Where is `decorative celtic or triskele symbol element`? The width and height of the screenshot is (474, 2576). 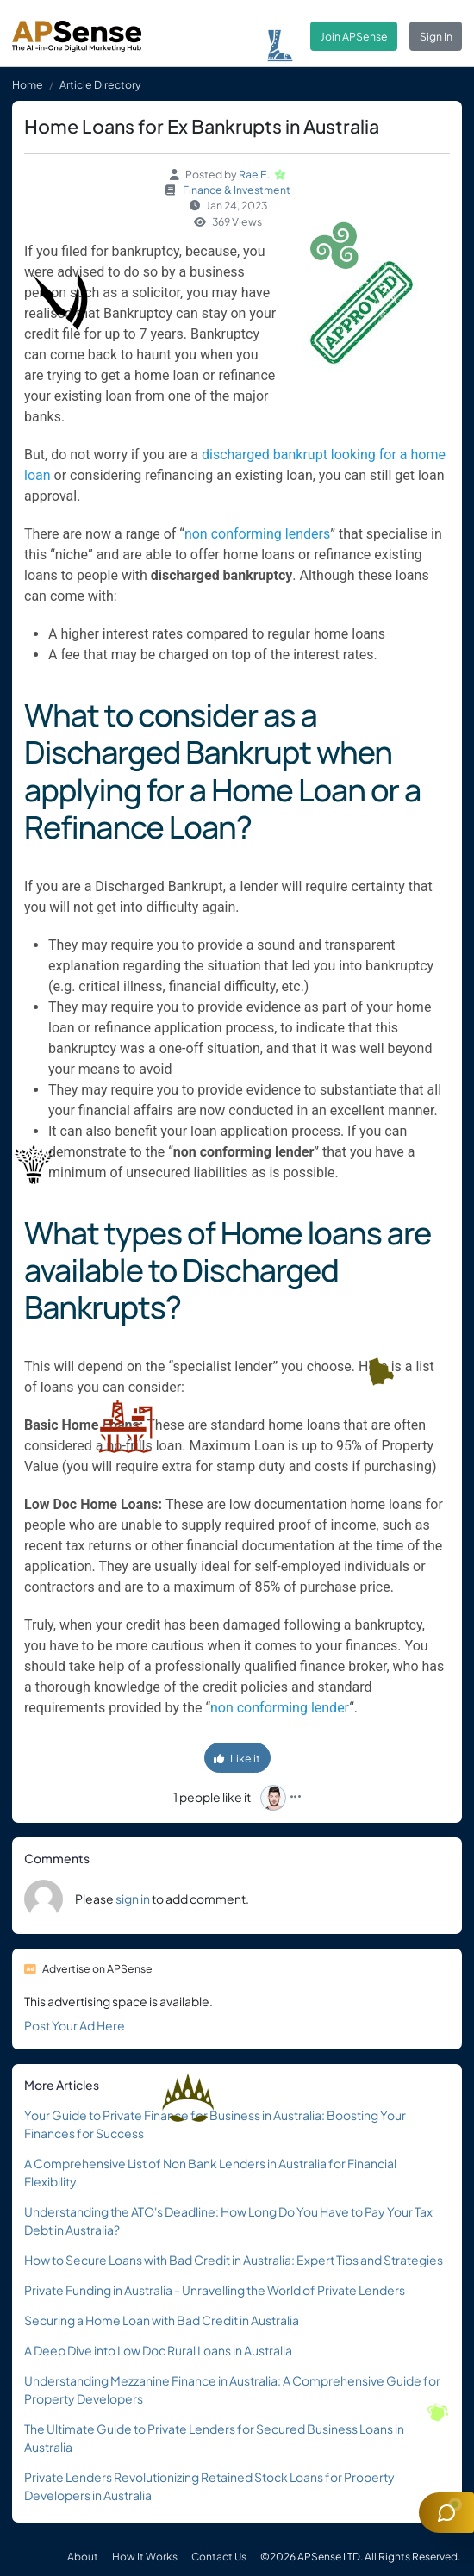
decorative celtic or triskele symbol element is located at coordinates (334, 246).